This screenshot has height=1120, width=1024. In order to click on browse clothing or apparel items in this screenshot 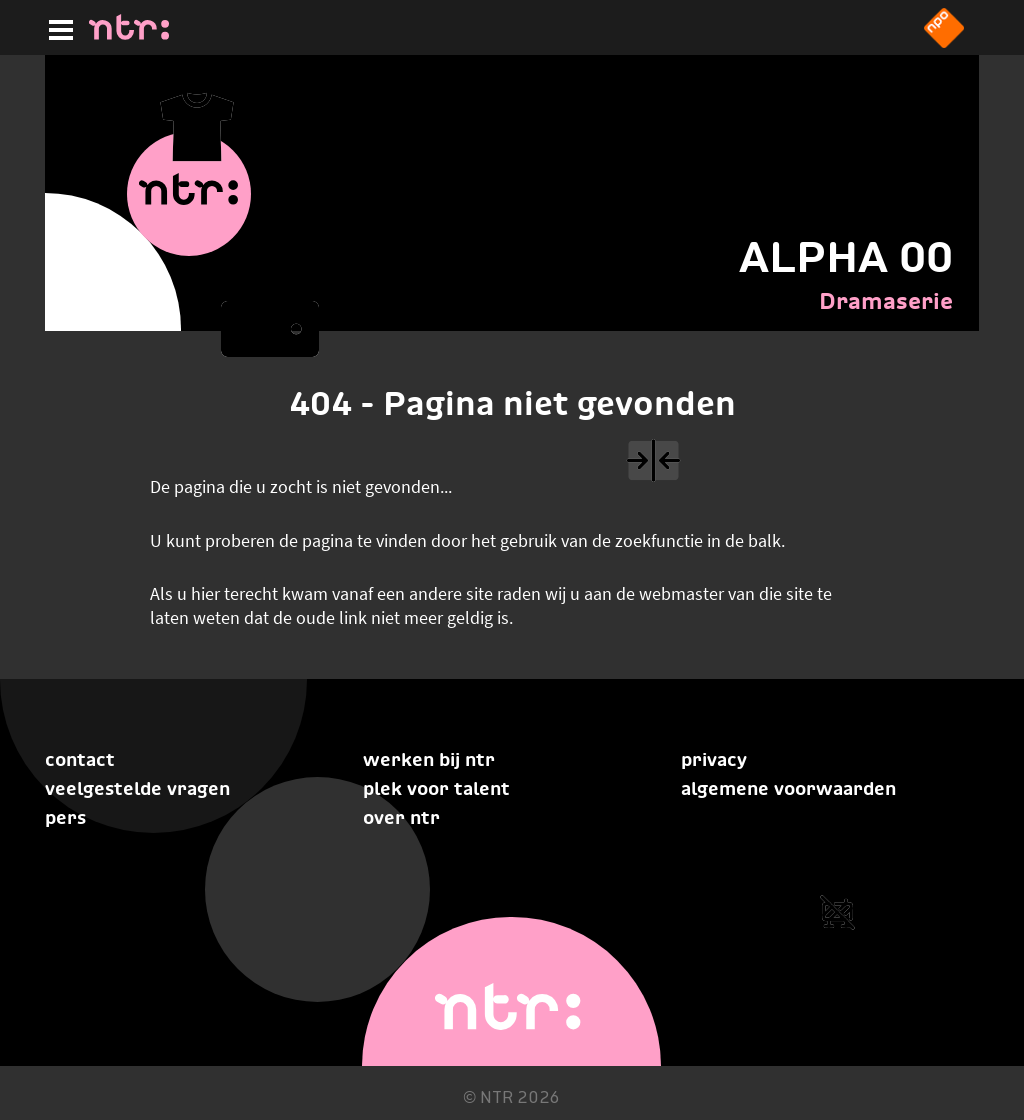, I will do `click(197, 127)`.